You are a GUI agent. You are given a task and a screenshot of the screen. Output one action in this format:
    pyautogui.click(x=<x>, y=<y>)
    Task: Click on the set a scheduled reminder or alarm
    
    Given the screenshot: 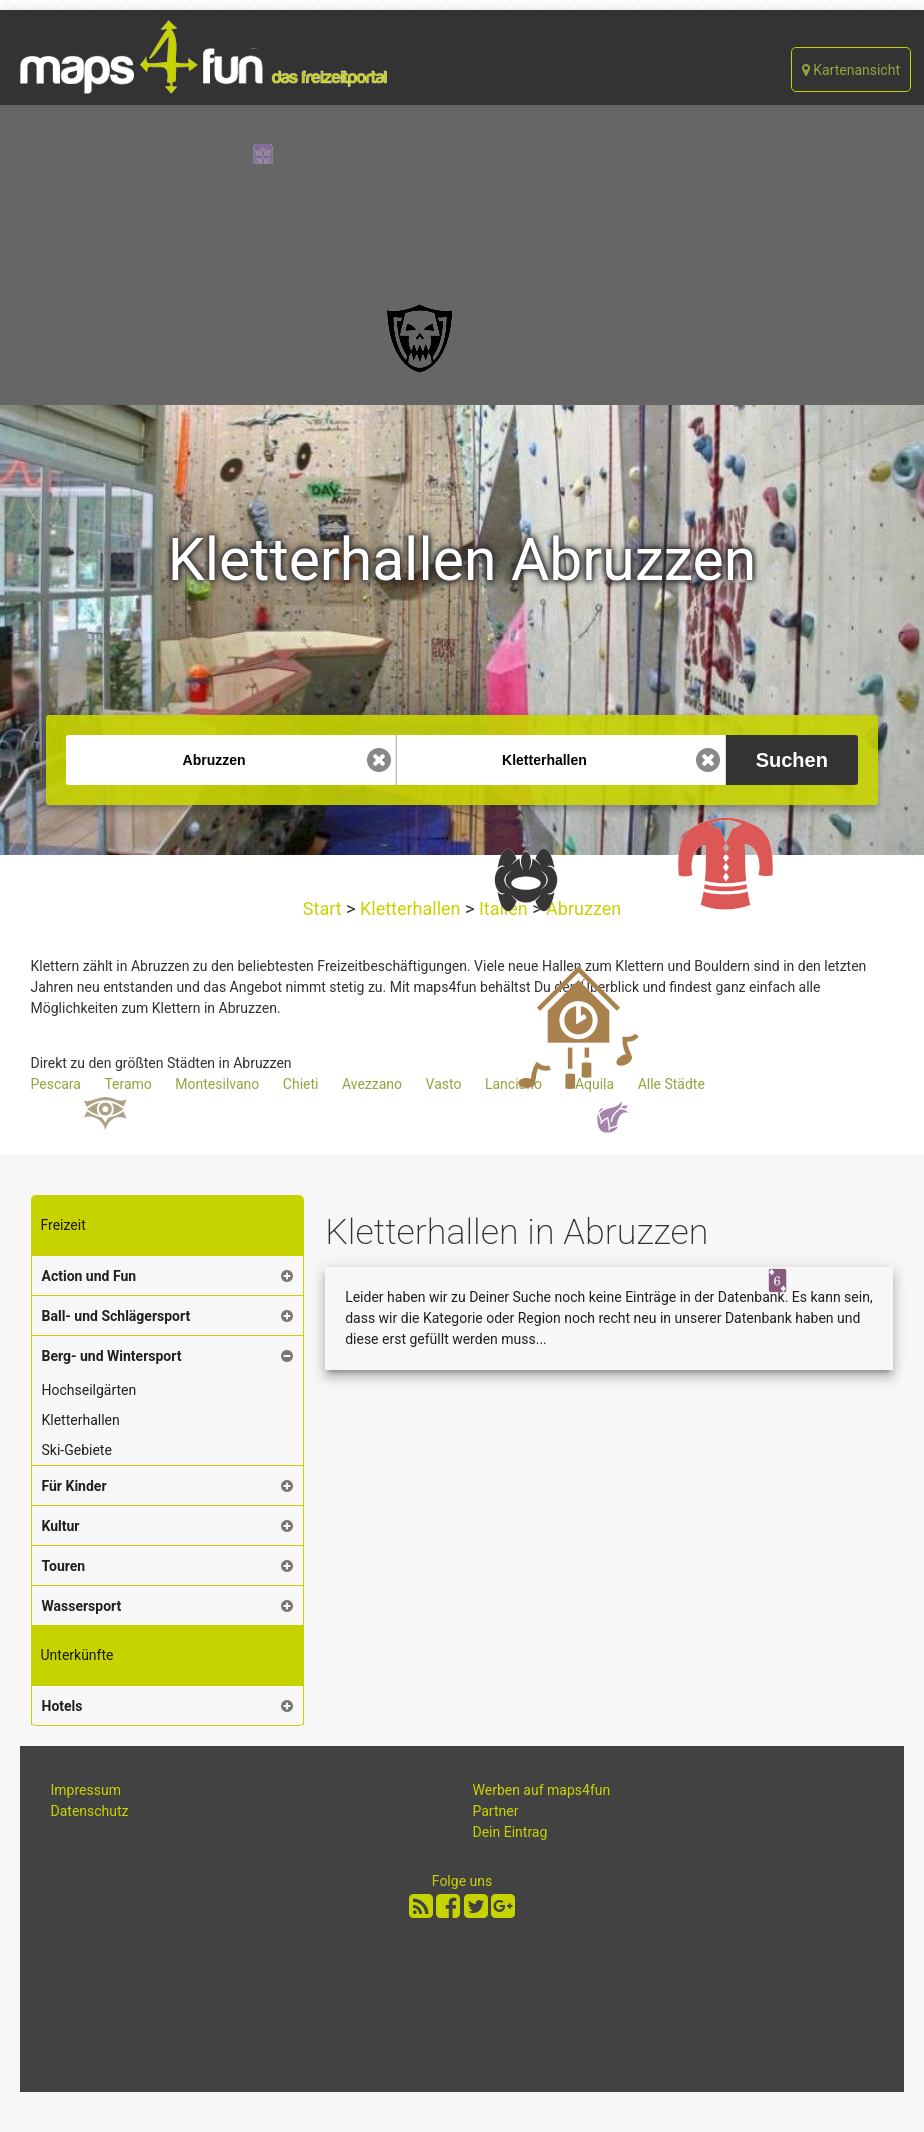 What is the action you would take?
    pyautogui.click(x=578, y=1028)
    